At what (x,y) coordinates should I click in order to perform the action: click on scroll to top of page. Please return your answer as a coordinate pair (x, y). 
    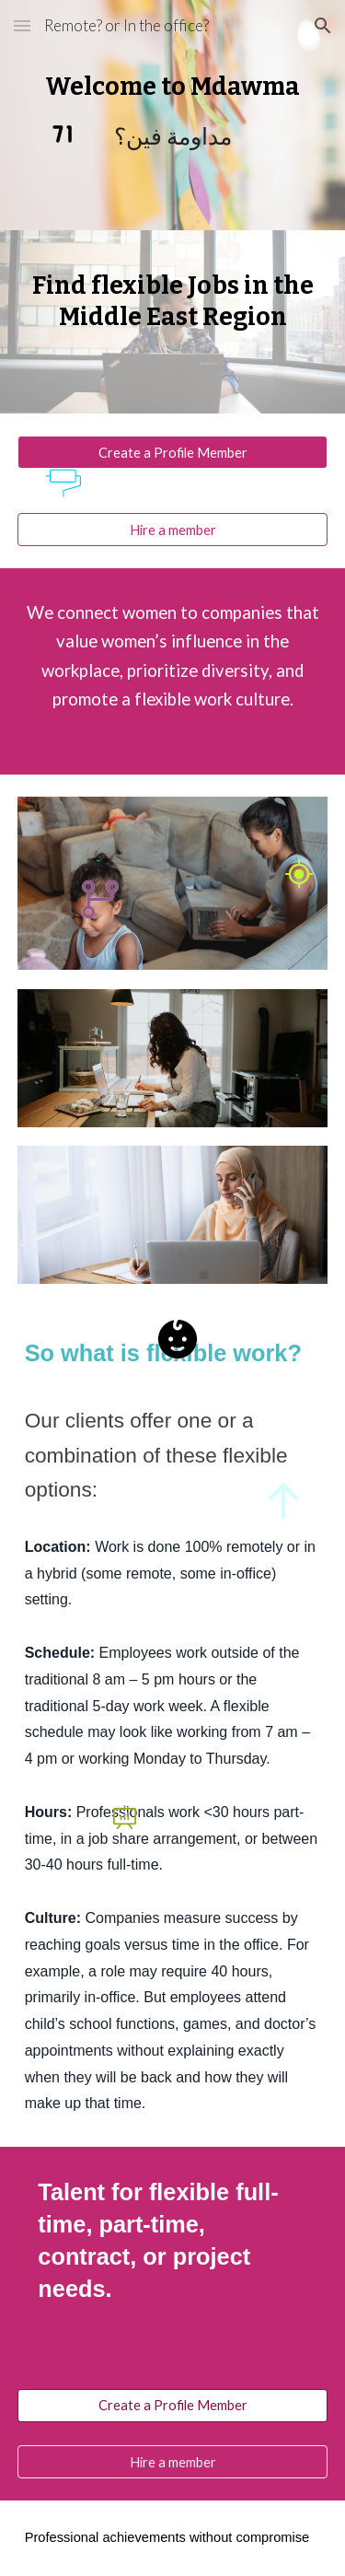
    Looking at the image, I should click on (283, 1501).